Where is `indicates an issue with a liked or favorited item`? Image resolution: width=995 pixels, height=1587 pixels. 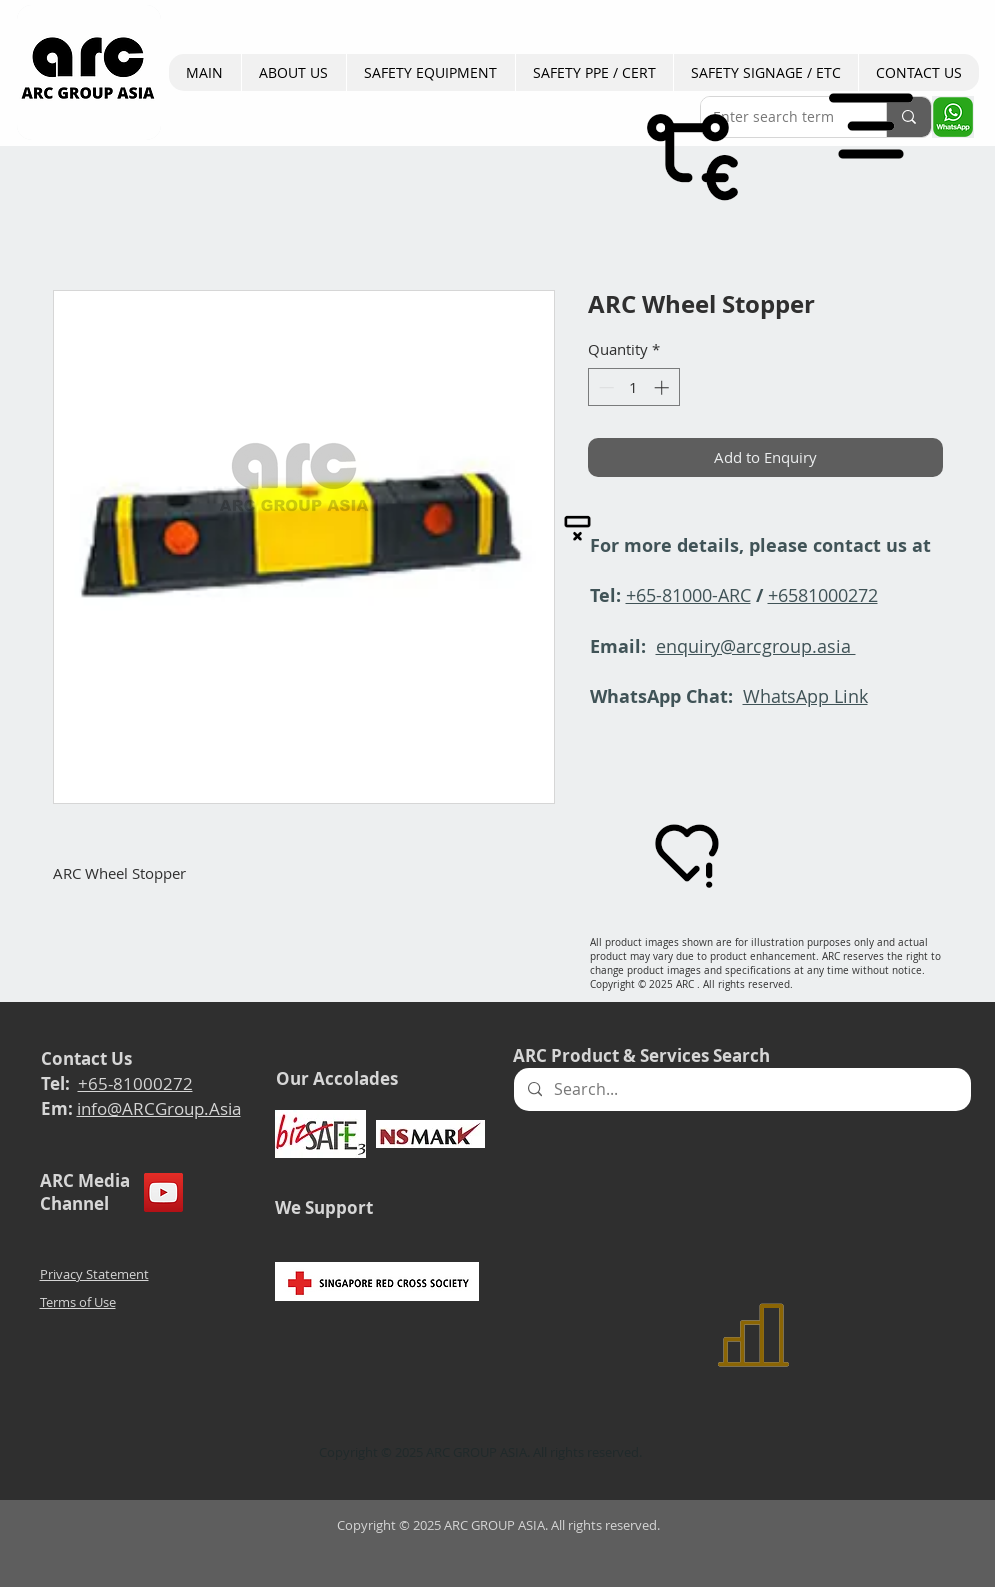 indicates an issue with a liked or favorited item is located at coordinates (687, 853).